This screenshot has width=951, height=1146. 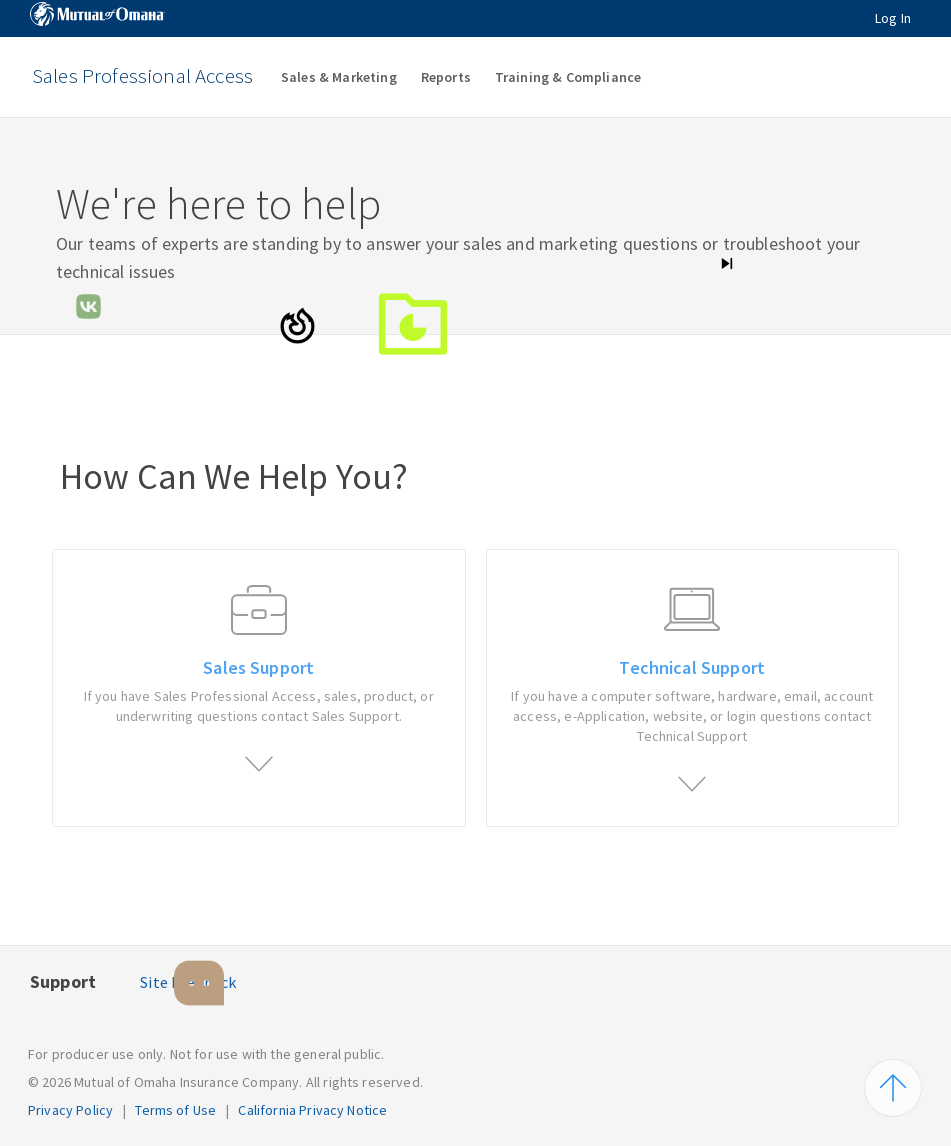 I want to click on skip to the next track, so click(x=726, y=263).